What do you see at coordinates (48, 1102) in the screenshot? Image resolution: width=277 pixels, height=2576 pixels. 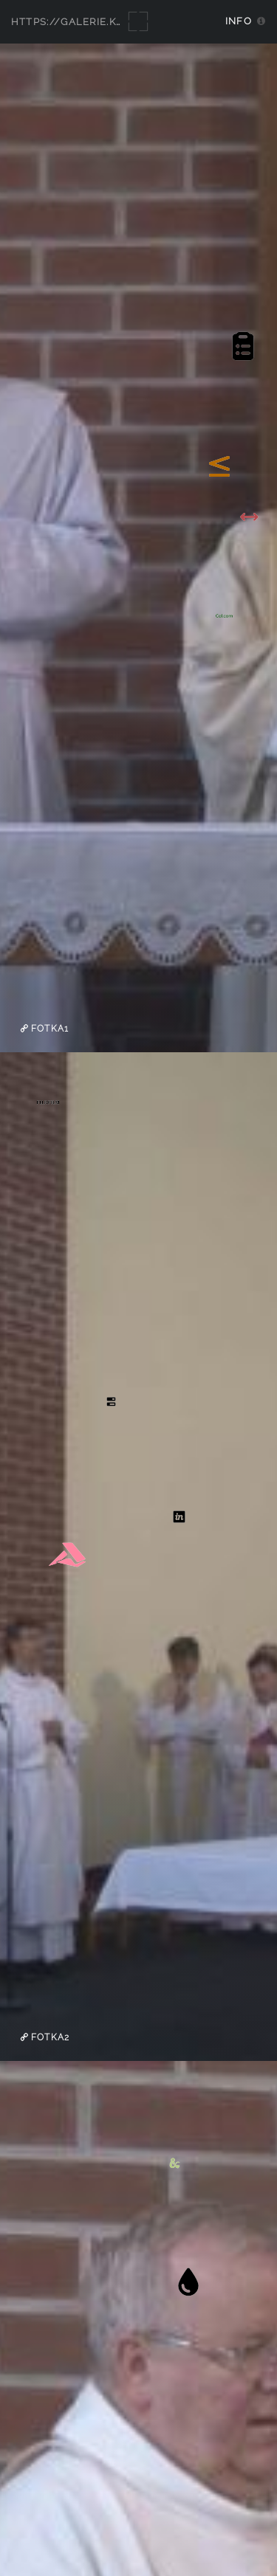 I see `visit Fujifilm's official website or support` at bounding box center [48, 1102].